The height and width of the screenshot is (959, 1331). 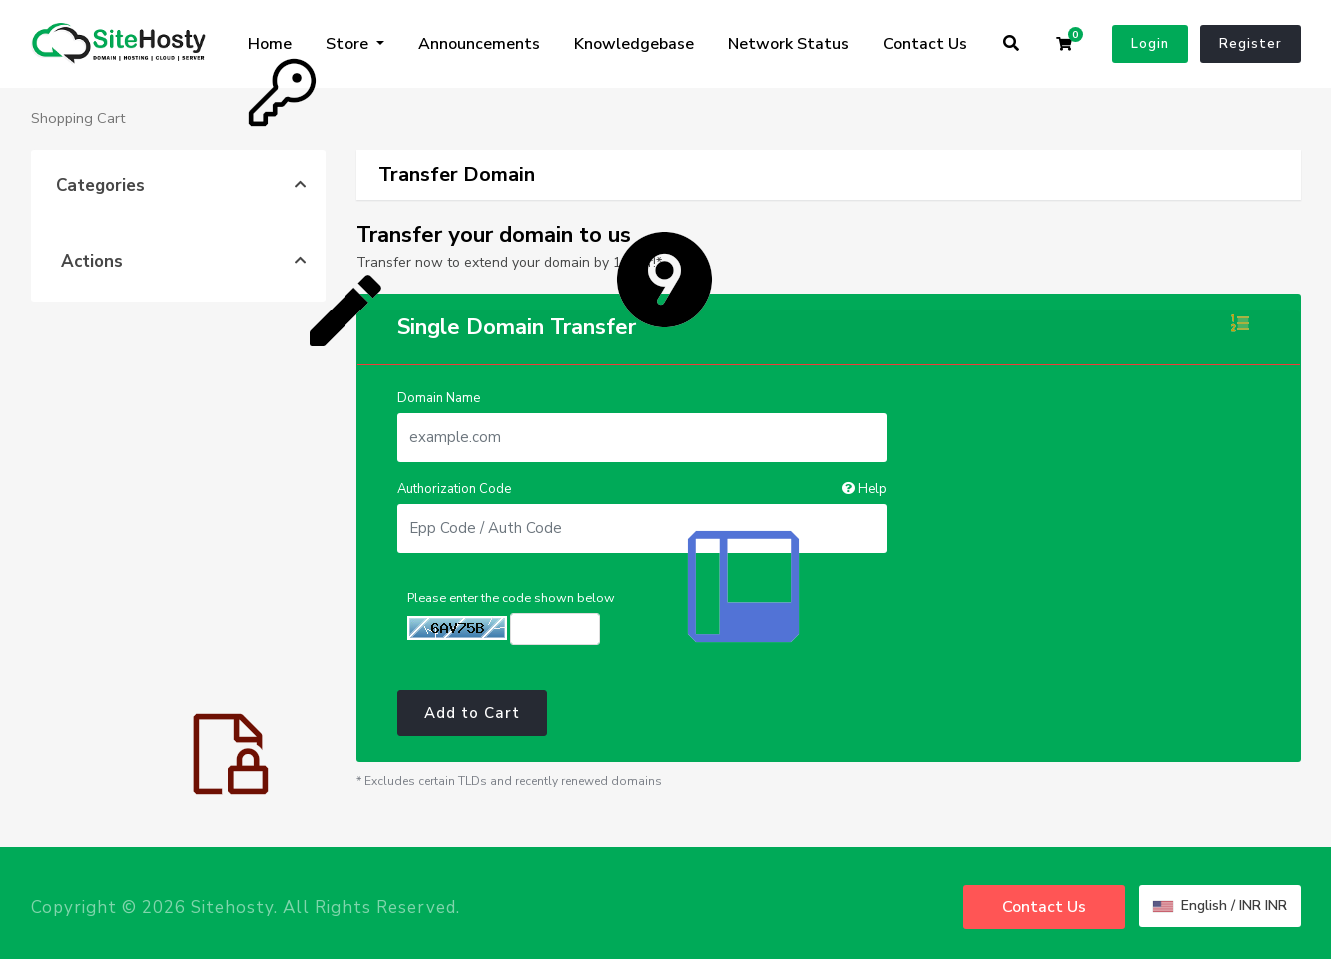 What do you see at coordinates (228, 754) in the screenshot?
I see `create a private gist or secret snippet` at bounding box center [228, 754].